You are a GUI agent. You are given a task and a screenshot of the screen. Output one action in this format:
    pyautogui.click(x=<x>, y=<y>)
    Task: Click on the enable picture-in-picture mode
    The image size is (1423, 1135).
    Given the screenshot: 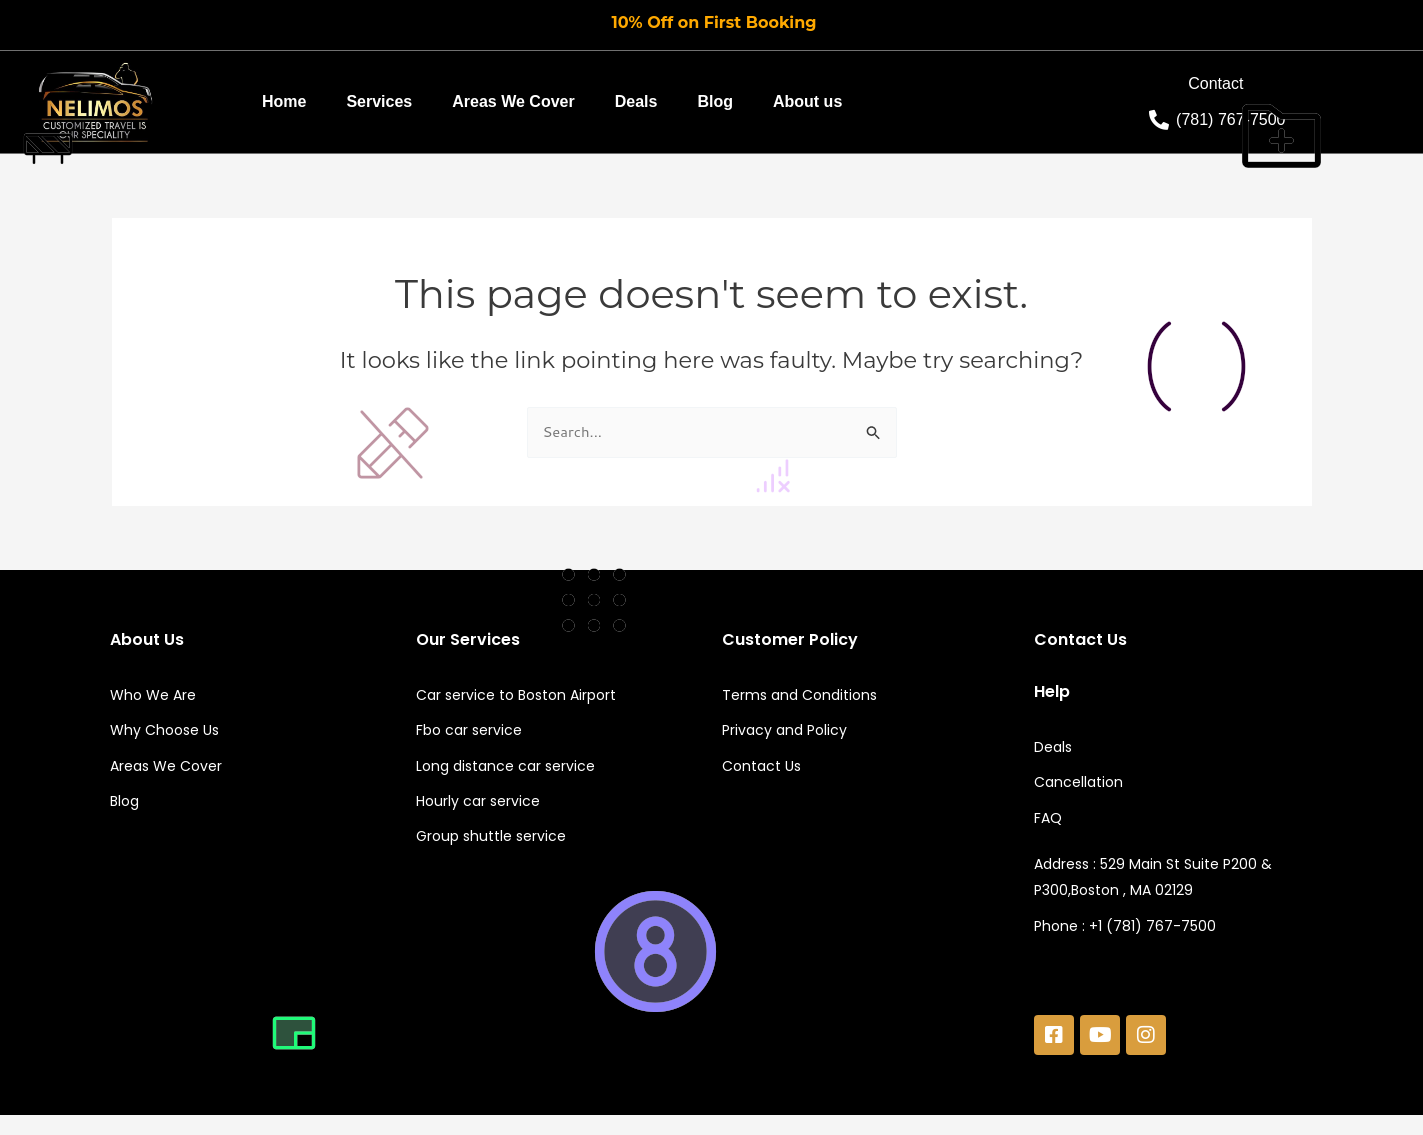 What is the action you would take?
    pyautogui.click(x=294, y=1033)
    